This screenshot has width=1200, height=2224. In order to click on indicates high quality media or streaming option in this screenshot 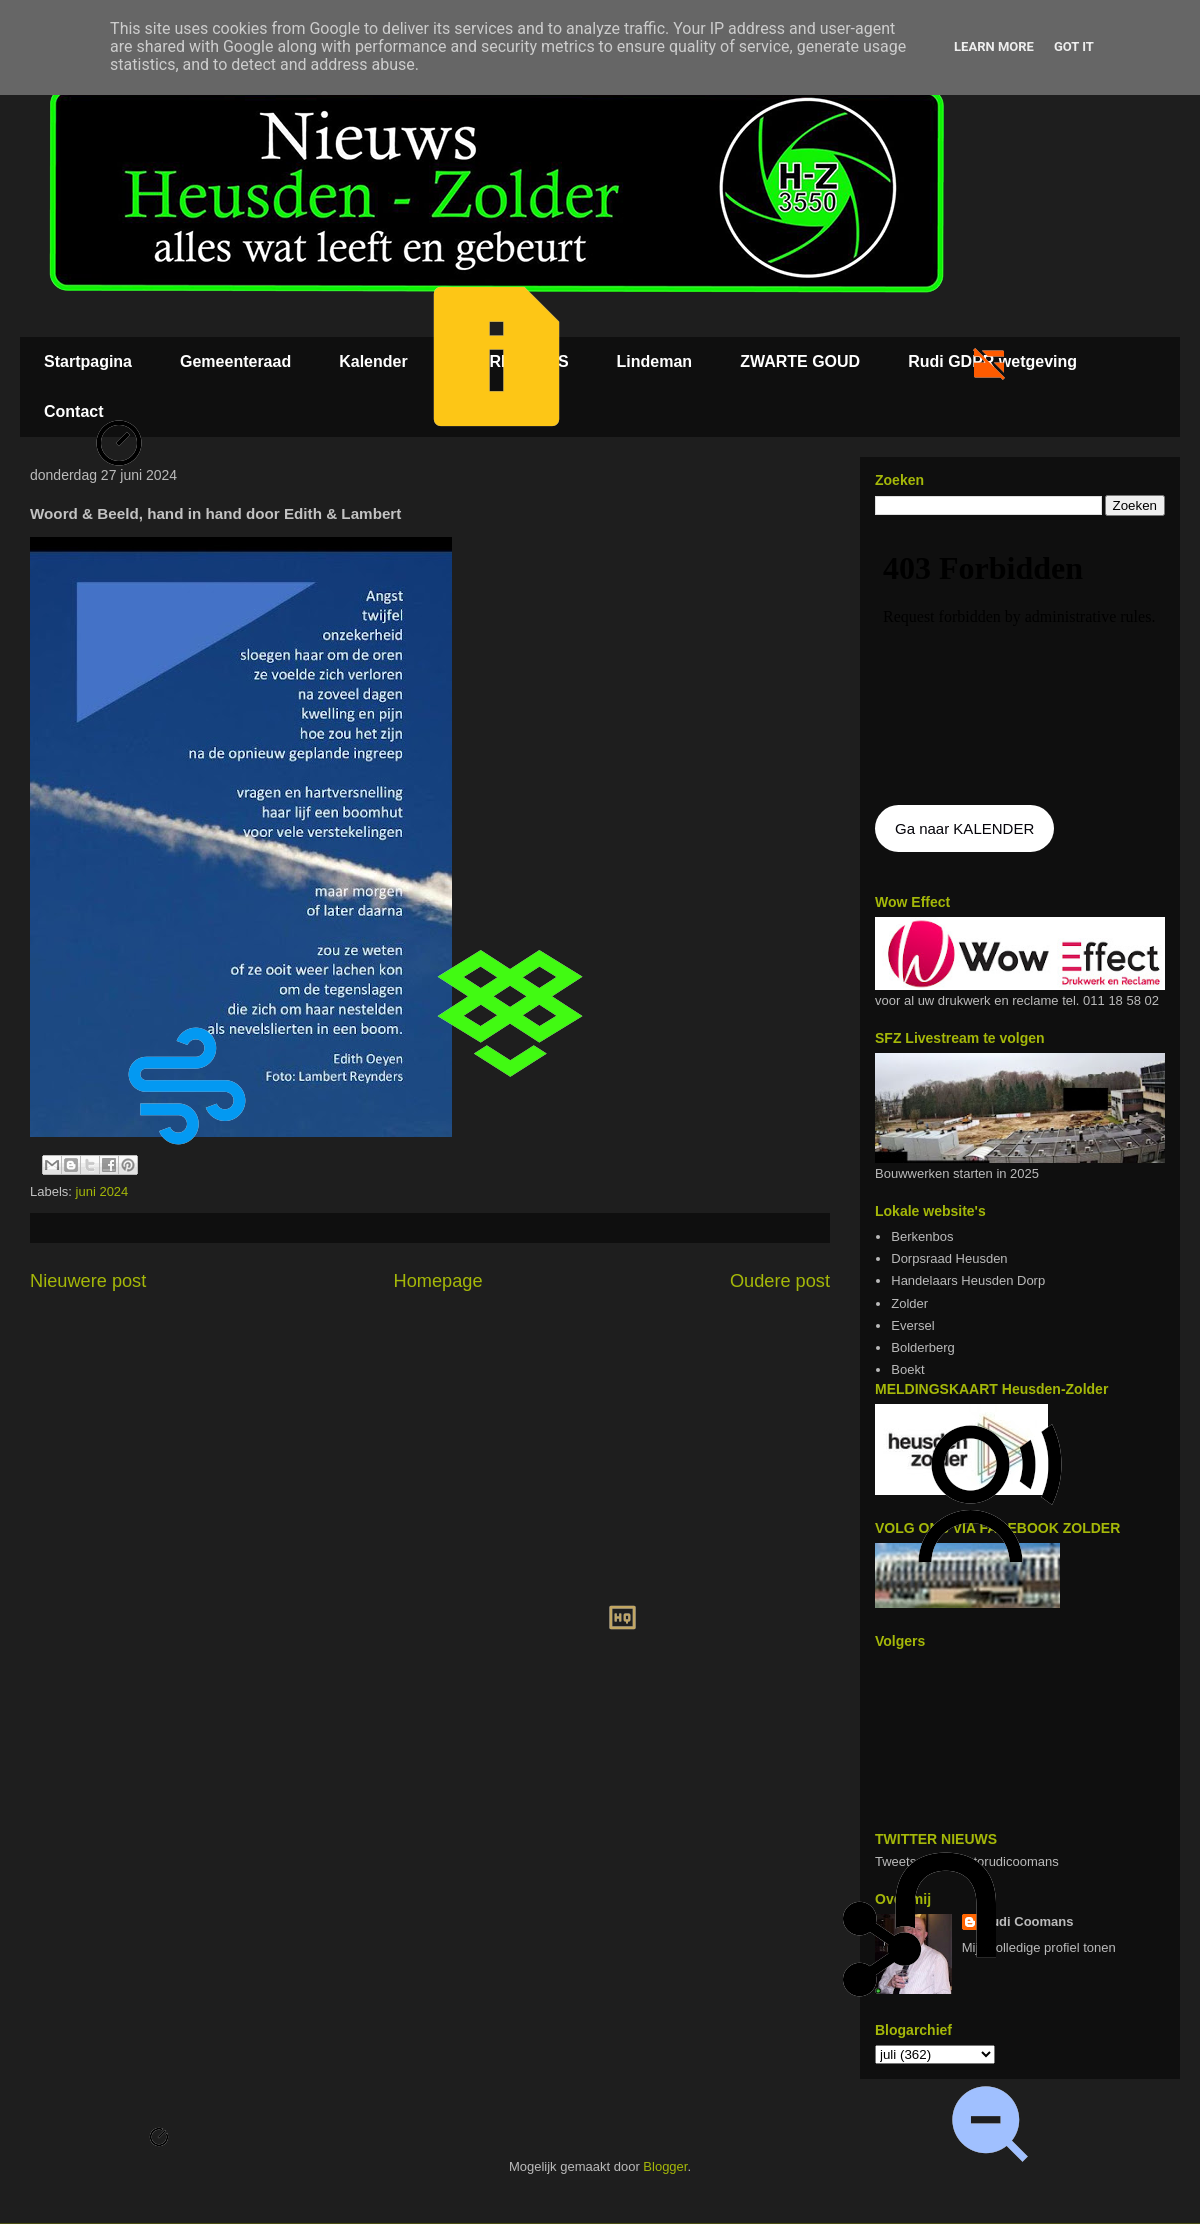, I will do `click(622, 1617)`.